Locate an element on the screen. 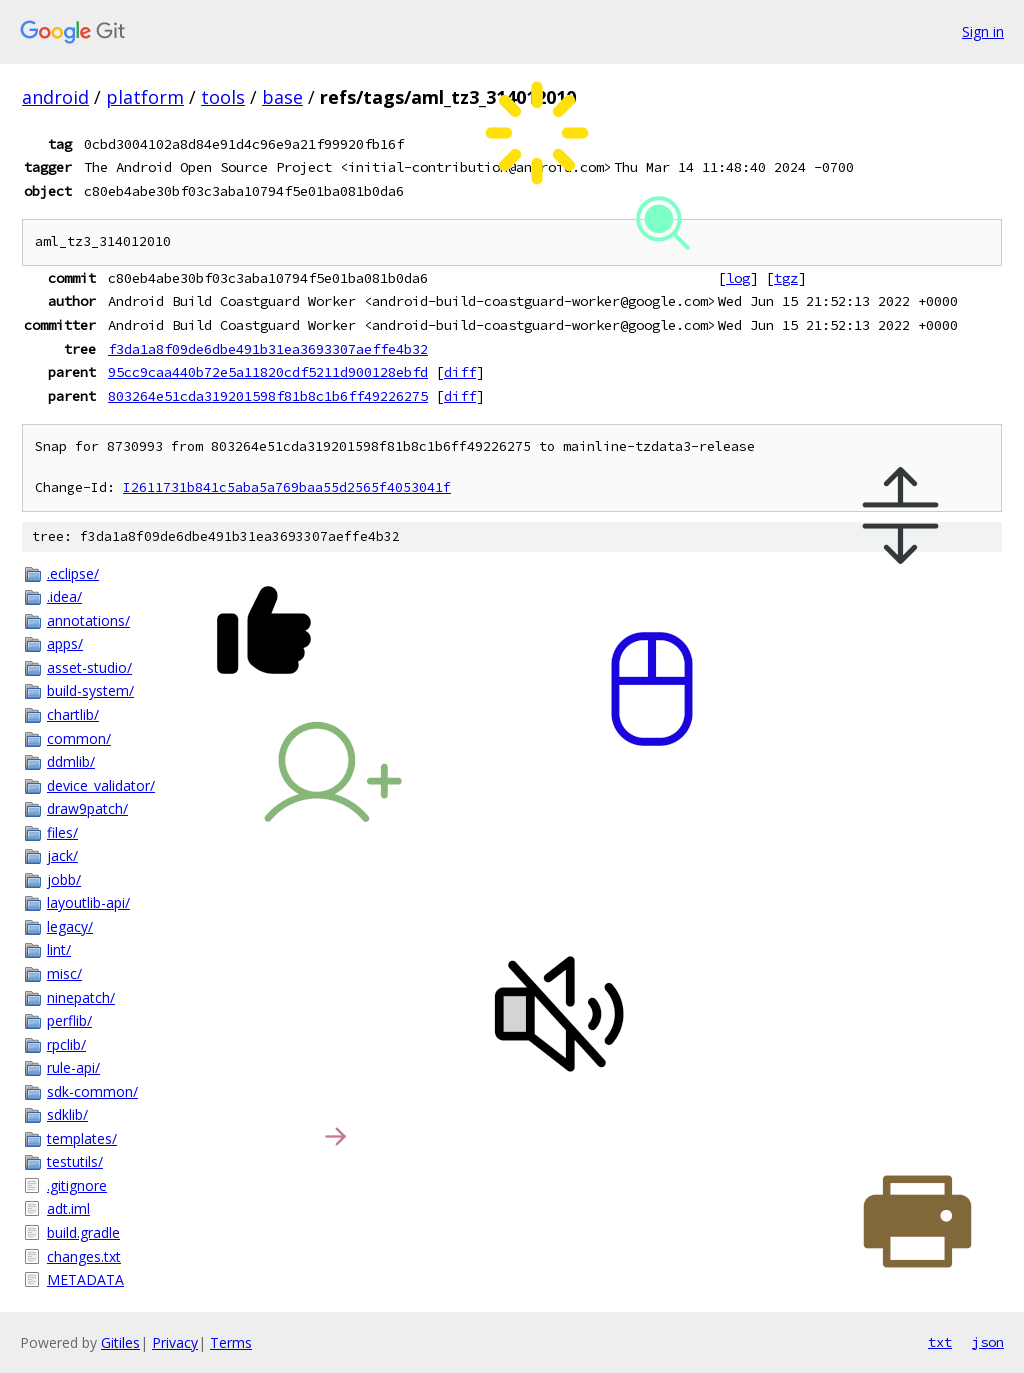 The image size is (1024, 1373). add a new contact or friend is located at coordinates (328, 776).